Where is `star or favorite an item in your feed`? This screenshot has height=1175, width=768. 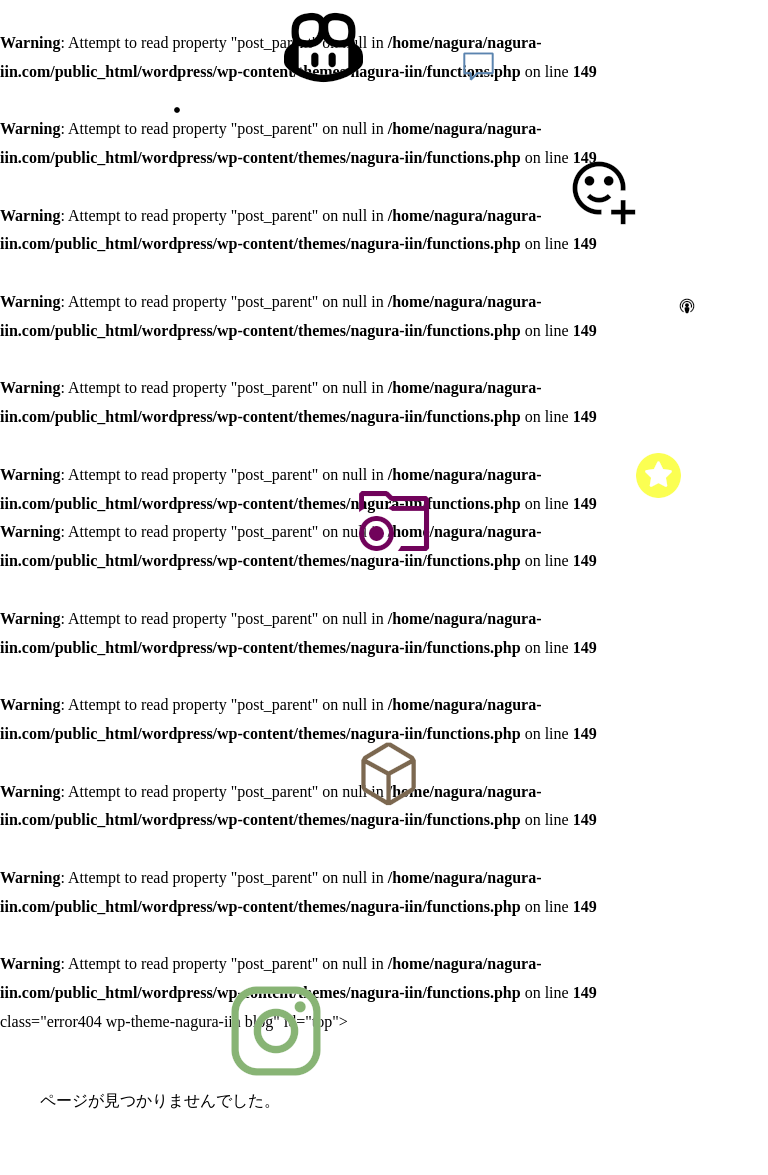 star or favorite an item in your feed is located at coordinates (658, 475).